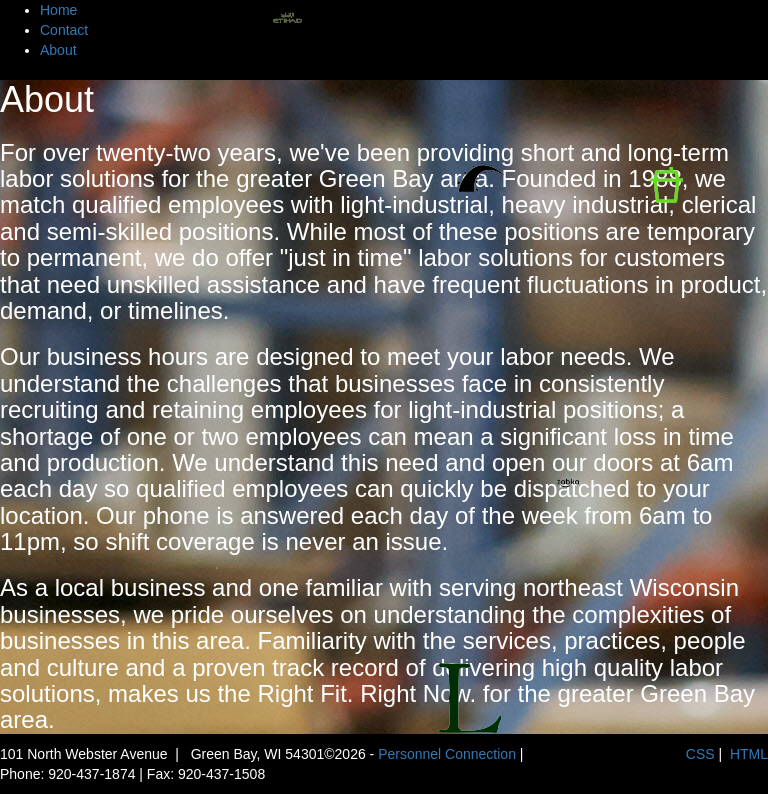 The width and height of the screenshot is (768, 794). I want to click on open the Żabka convenience store app, so click(568, 483).